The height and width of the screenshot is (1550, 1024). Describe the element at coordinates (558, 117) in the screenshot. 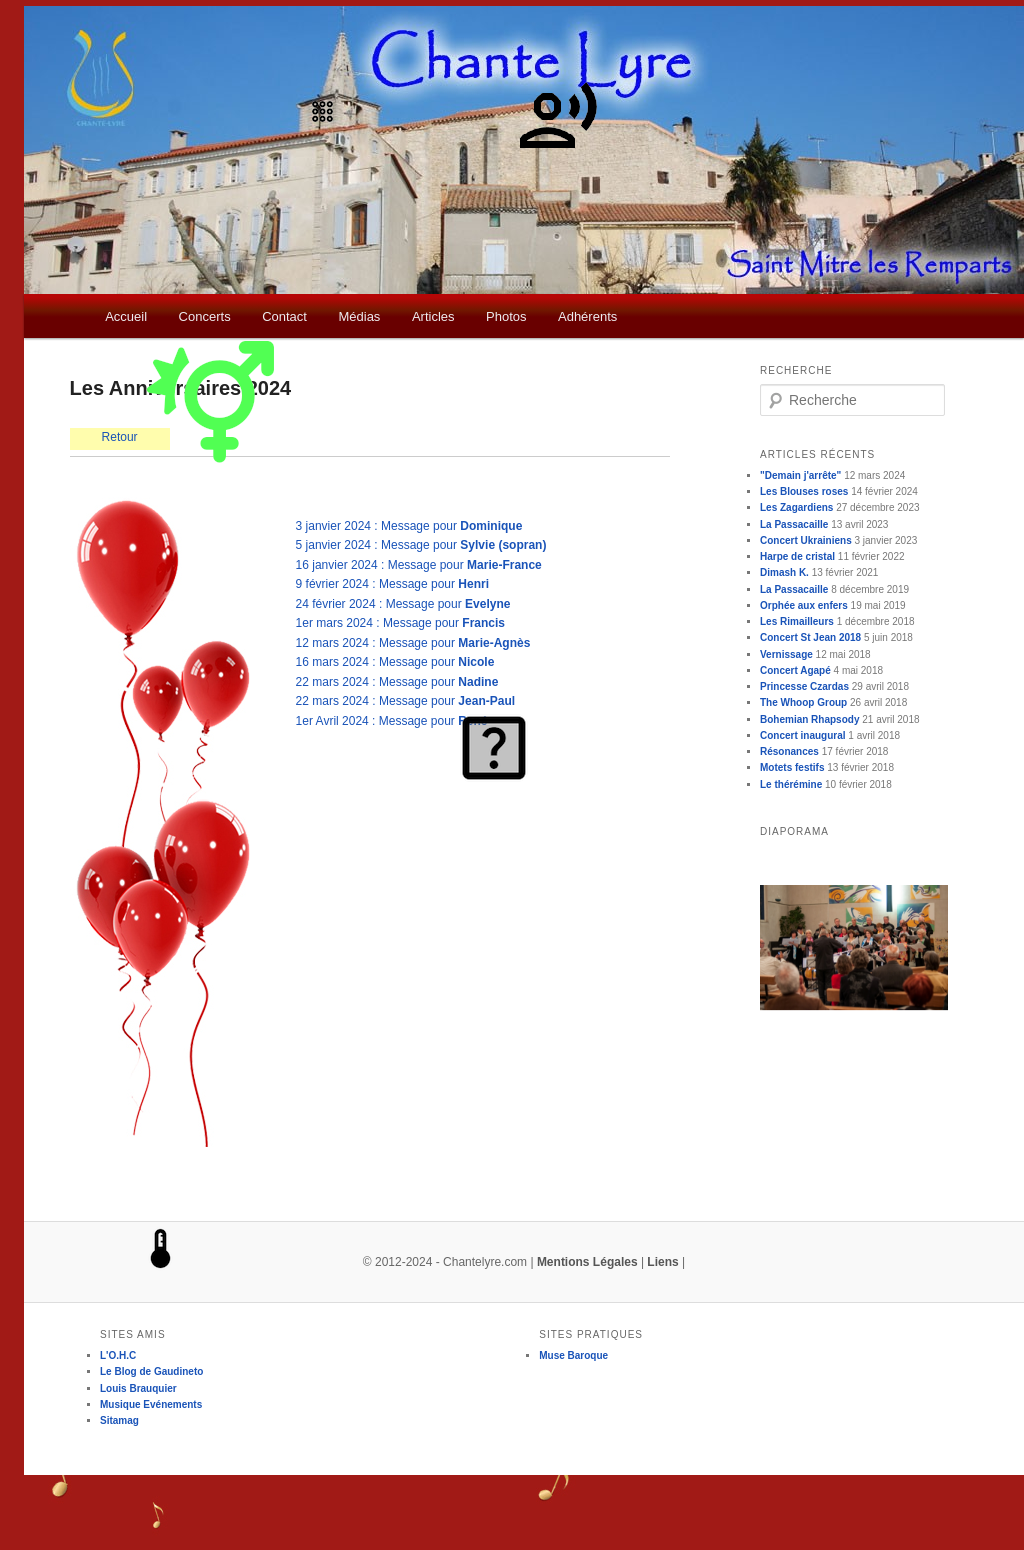

I see `activate voice recording or dictation` at that location.